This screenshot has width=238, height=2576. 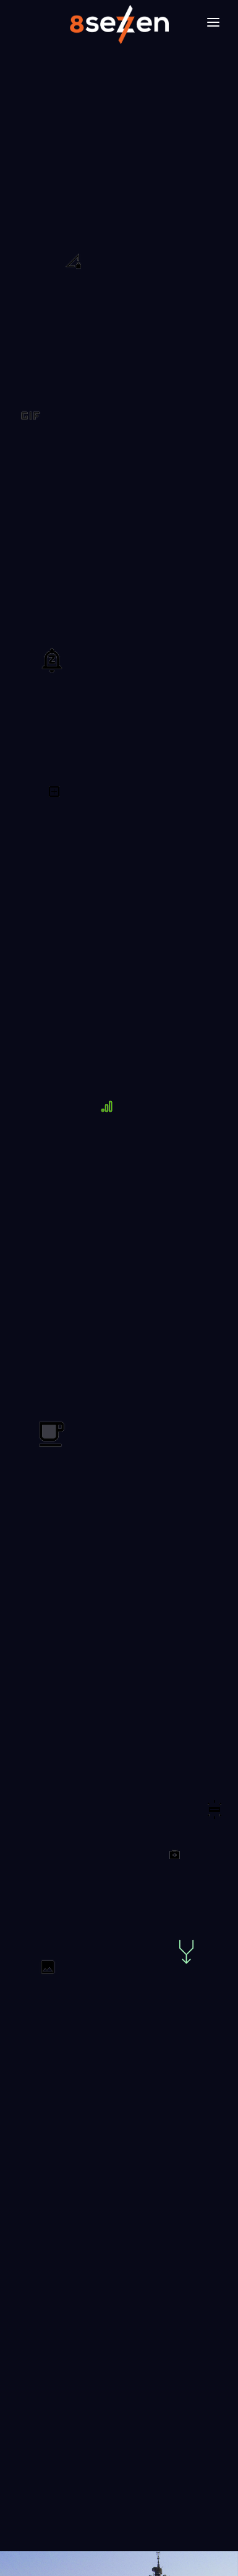 What do you see at coordinates (54, 791) in the screenshot?
I see `add a new item or entry` at bounding box center [54, 791].